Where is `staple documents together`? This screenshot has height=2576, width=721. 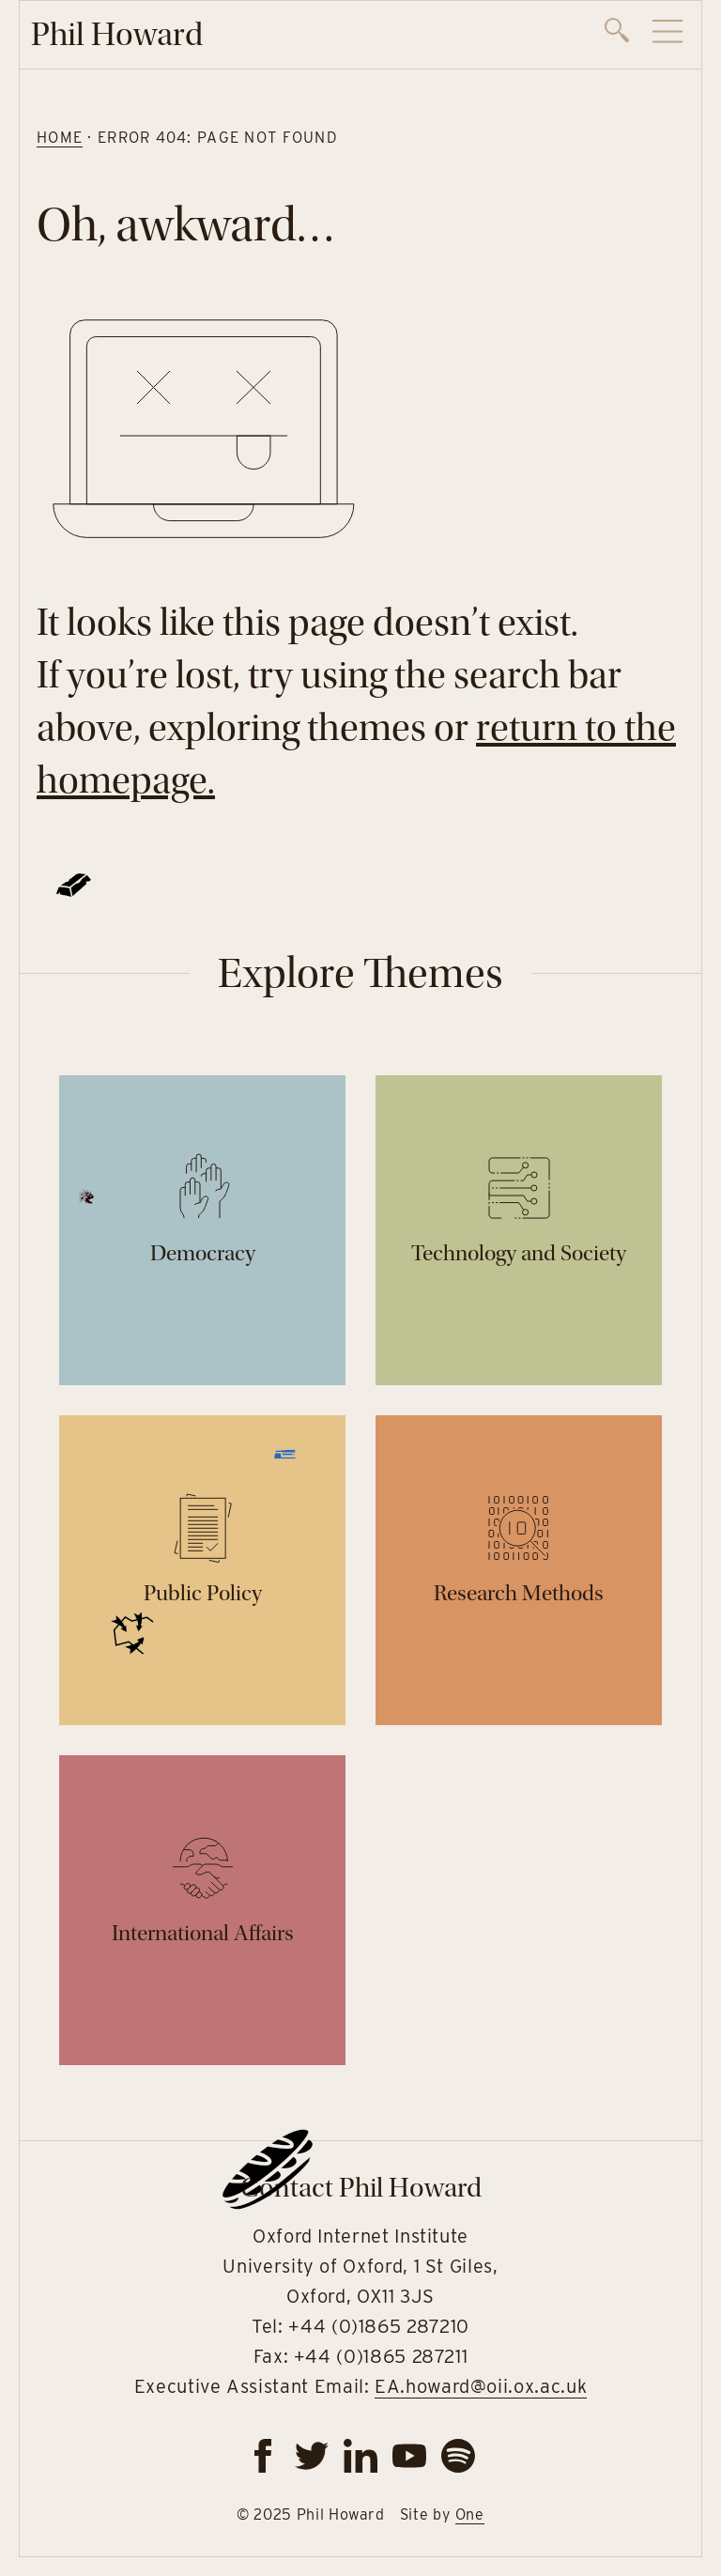
staple documents together is located at coordinates (284, 1452).